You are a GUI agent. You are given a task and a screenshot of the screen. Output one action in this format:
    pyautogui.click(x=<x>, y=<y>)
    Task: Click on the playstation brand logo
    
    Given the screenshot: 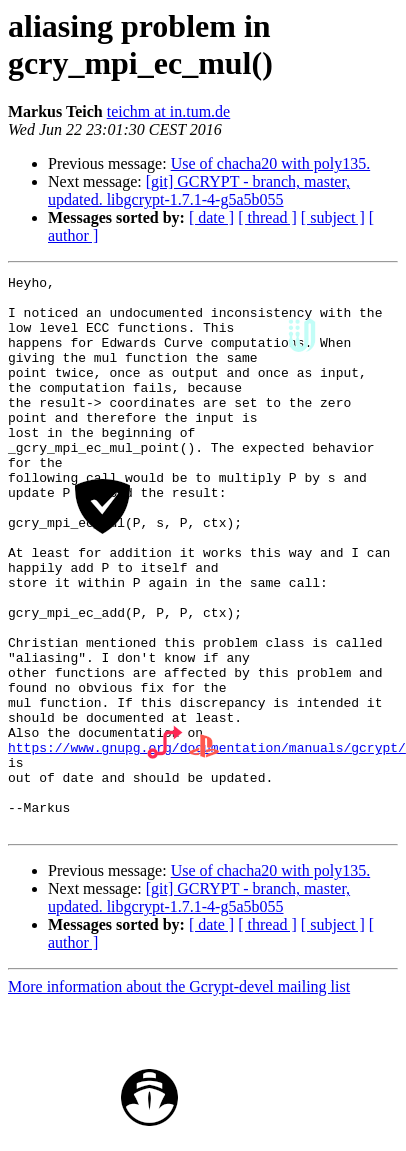 What is the action you would take?
    pyautogui.click(x=204, y=746)
    